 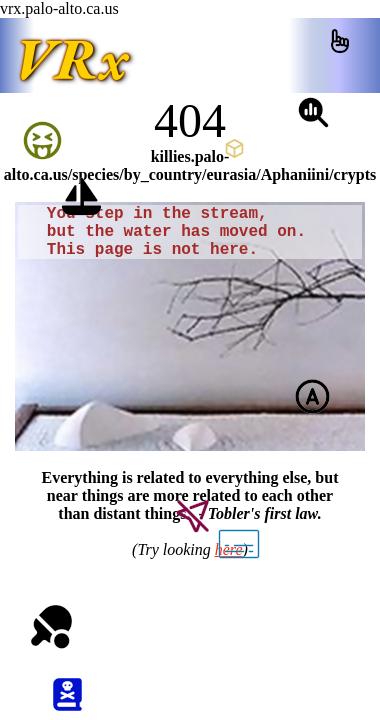 What do you see at coordinates (67, 694) in the screenshot?
I see `access spooky or halloween-themed content` at bounding box center [67, 694].